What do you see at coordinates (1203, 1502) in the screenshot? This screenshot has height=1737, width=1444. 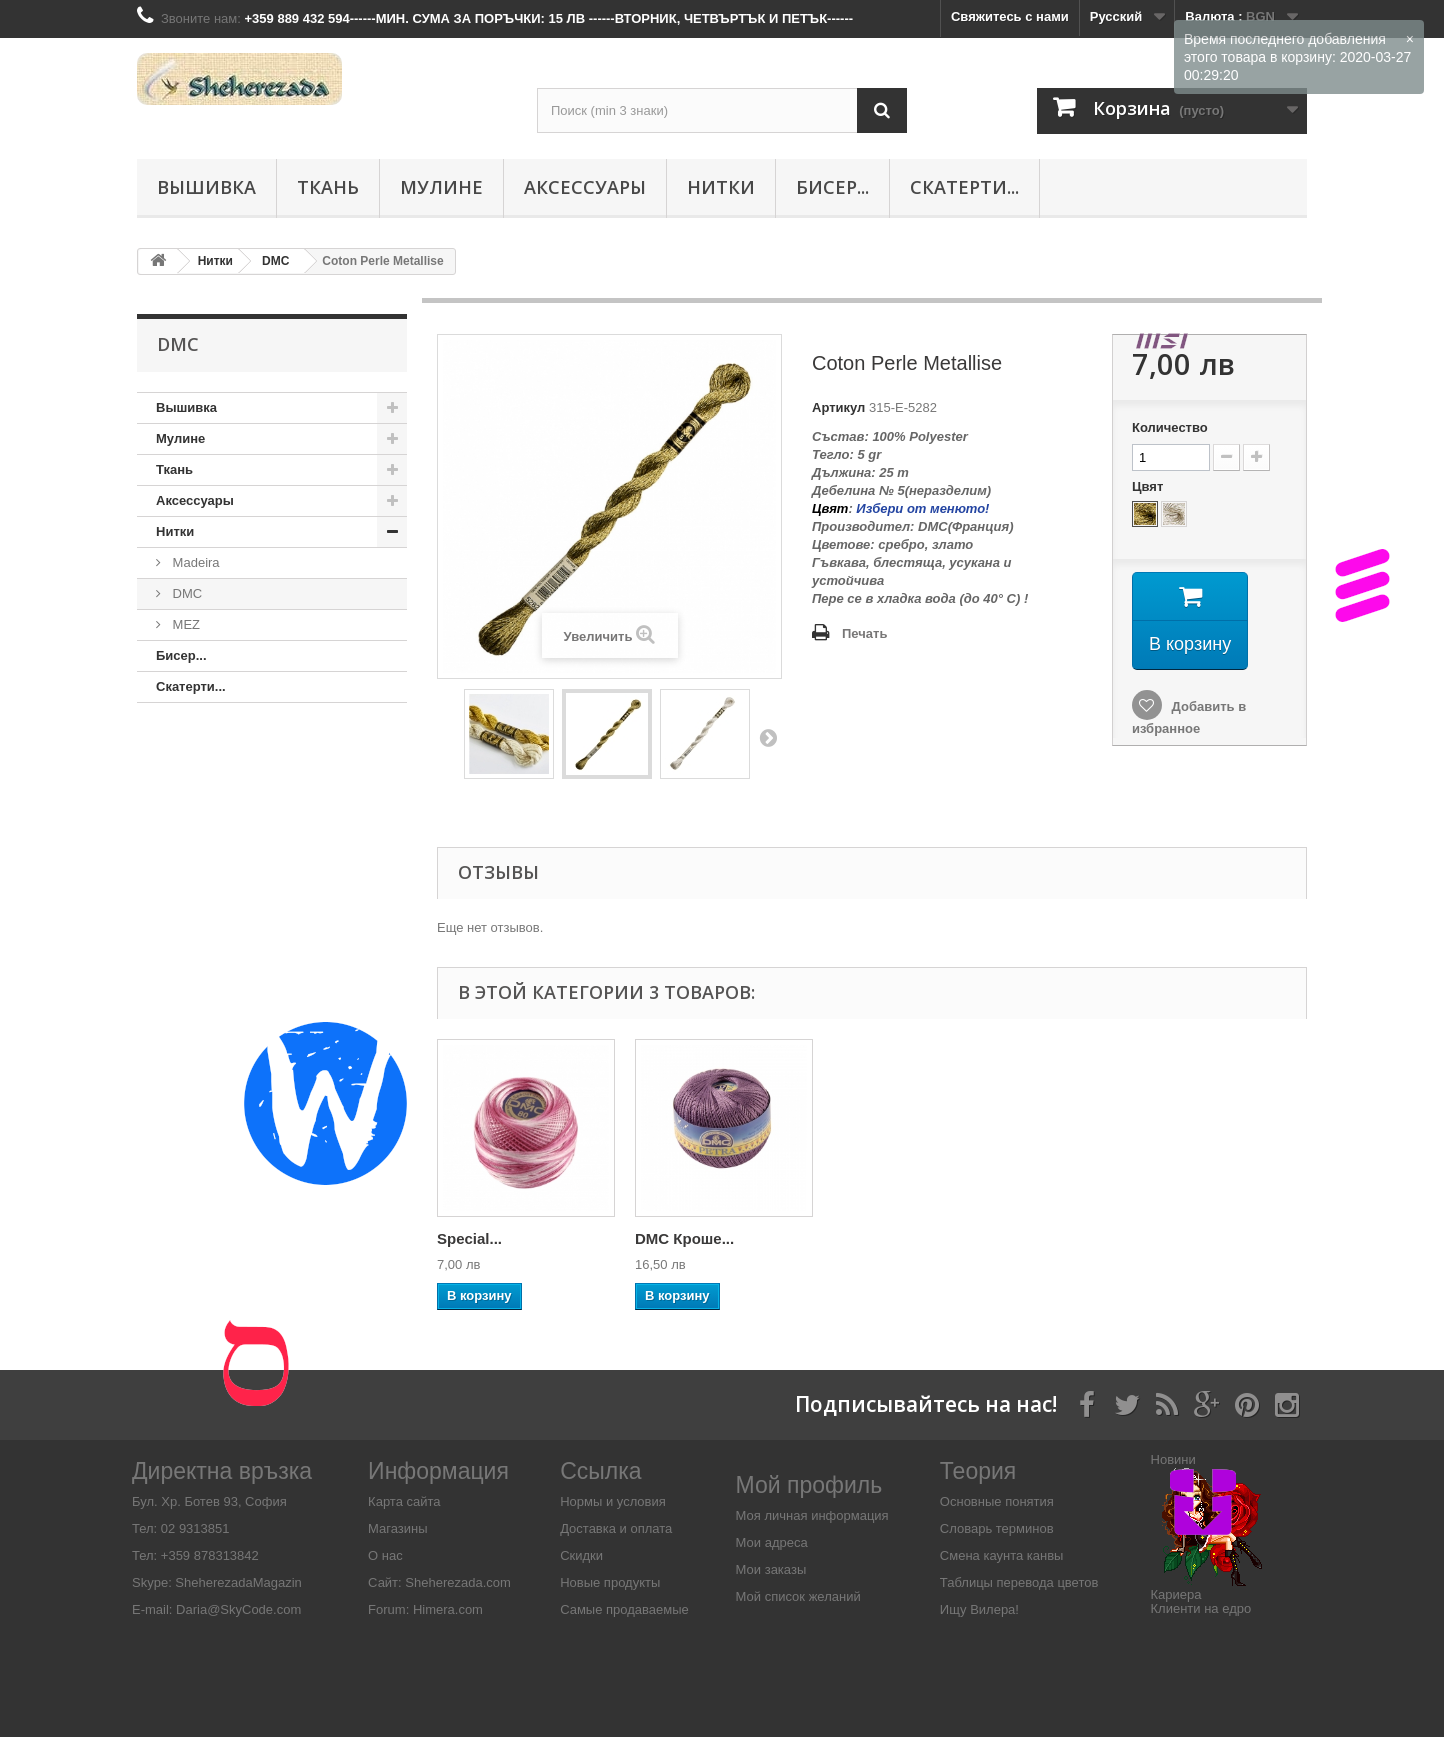 I see `open transmission torrent client` at bounding box center [1203, 1502].